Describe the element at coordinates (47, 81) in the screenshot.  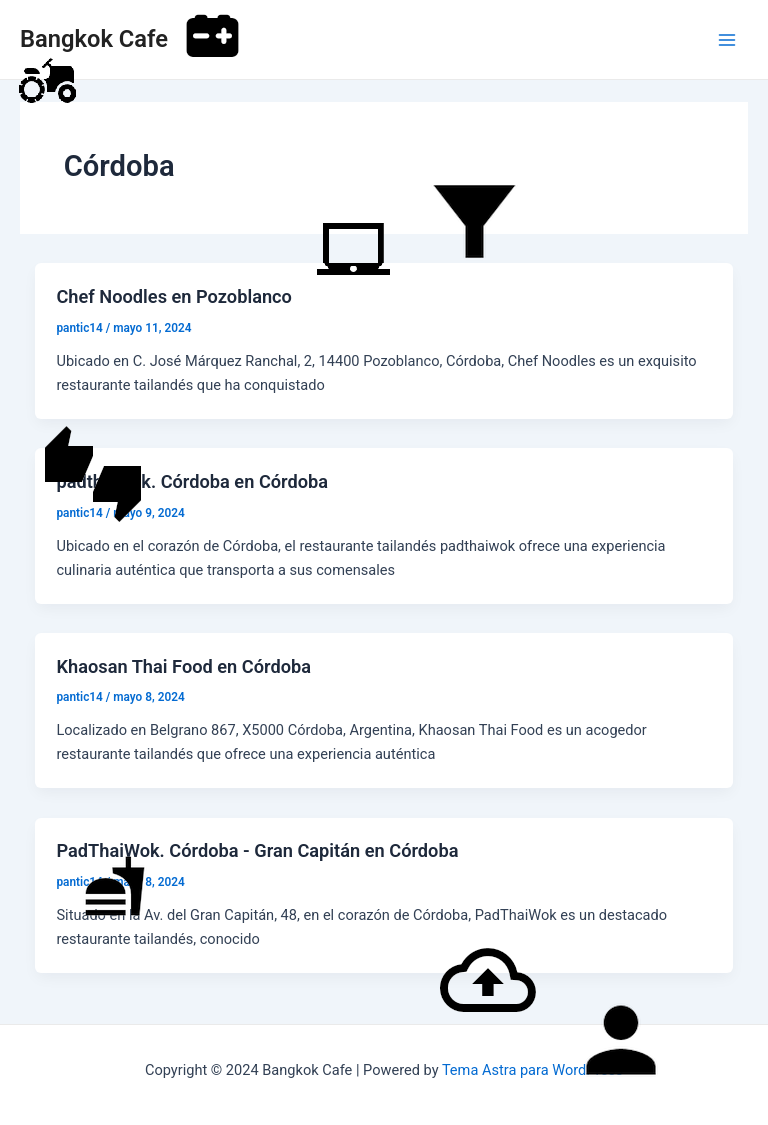
I see `access agricultural or farming features` at that location.